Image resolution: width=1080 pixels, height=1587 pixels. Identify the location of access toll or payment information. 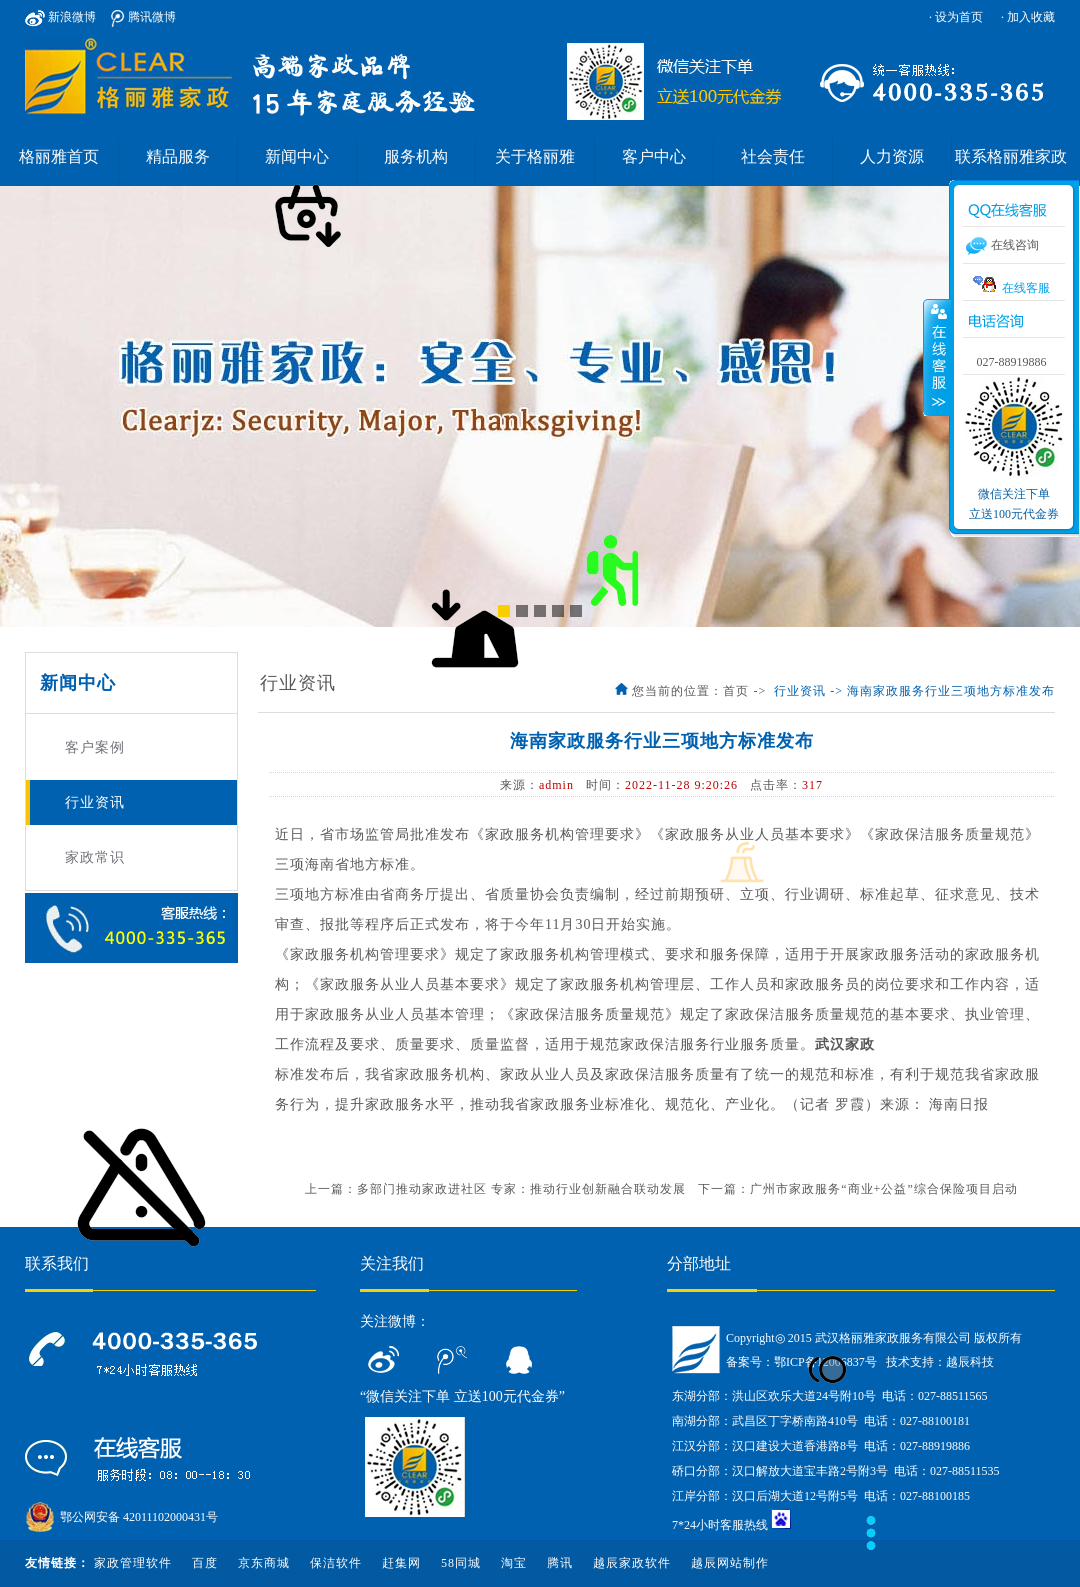
(827, 1369).